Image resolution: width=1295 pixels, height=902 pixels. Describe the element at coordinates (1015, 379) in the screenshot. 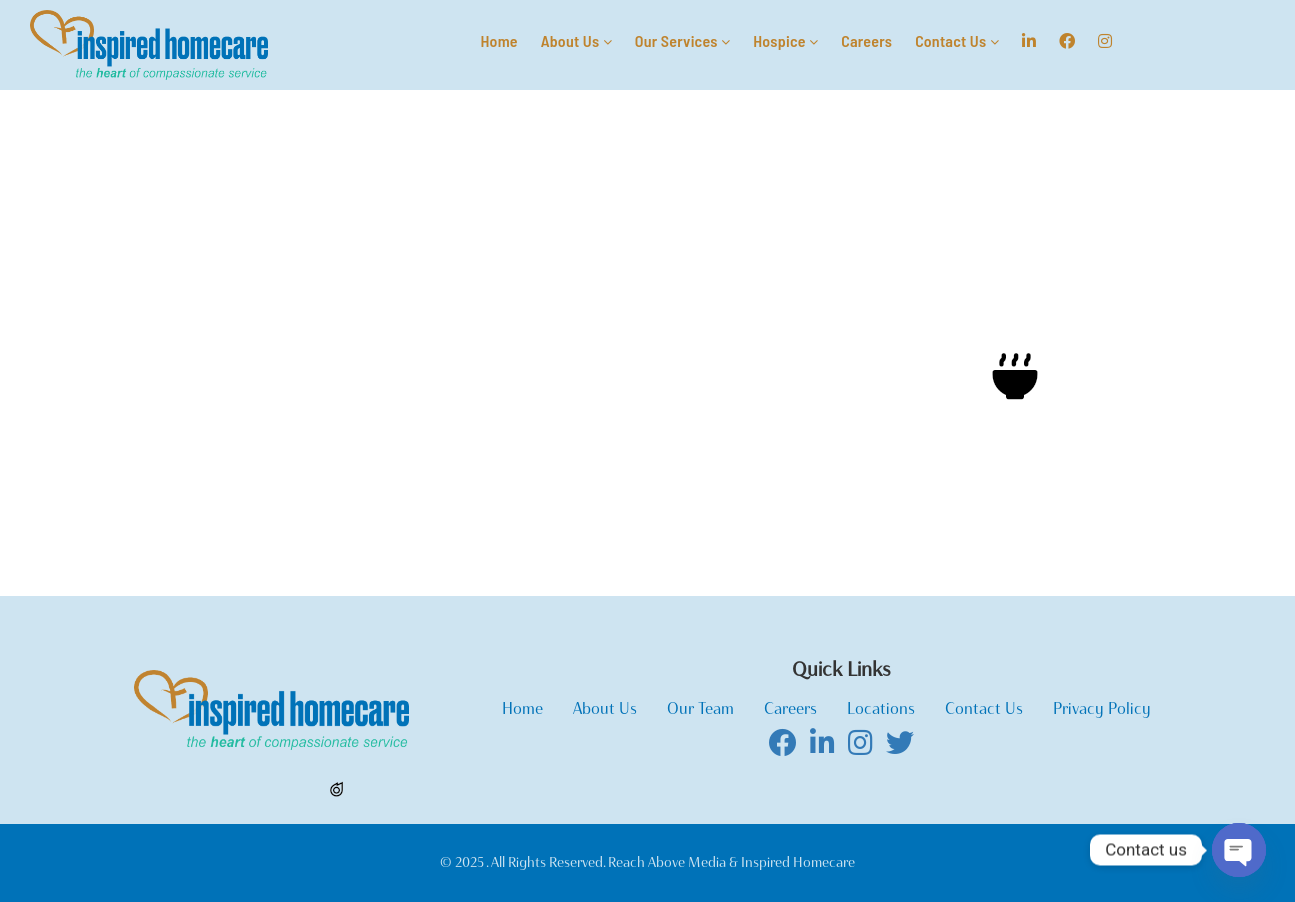

I see `view food or dining options` at that location.